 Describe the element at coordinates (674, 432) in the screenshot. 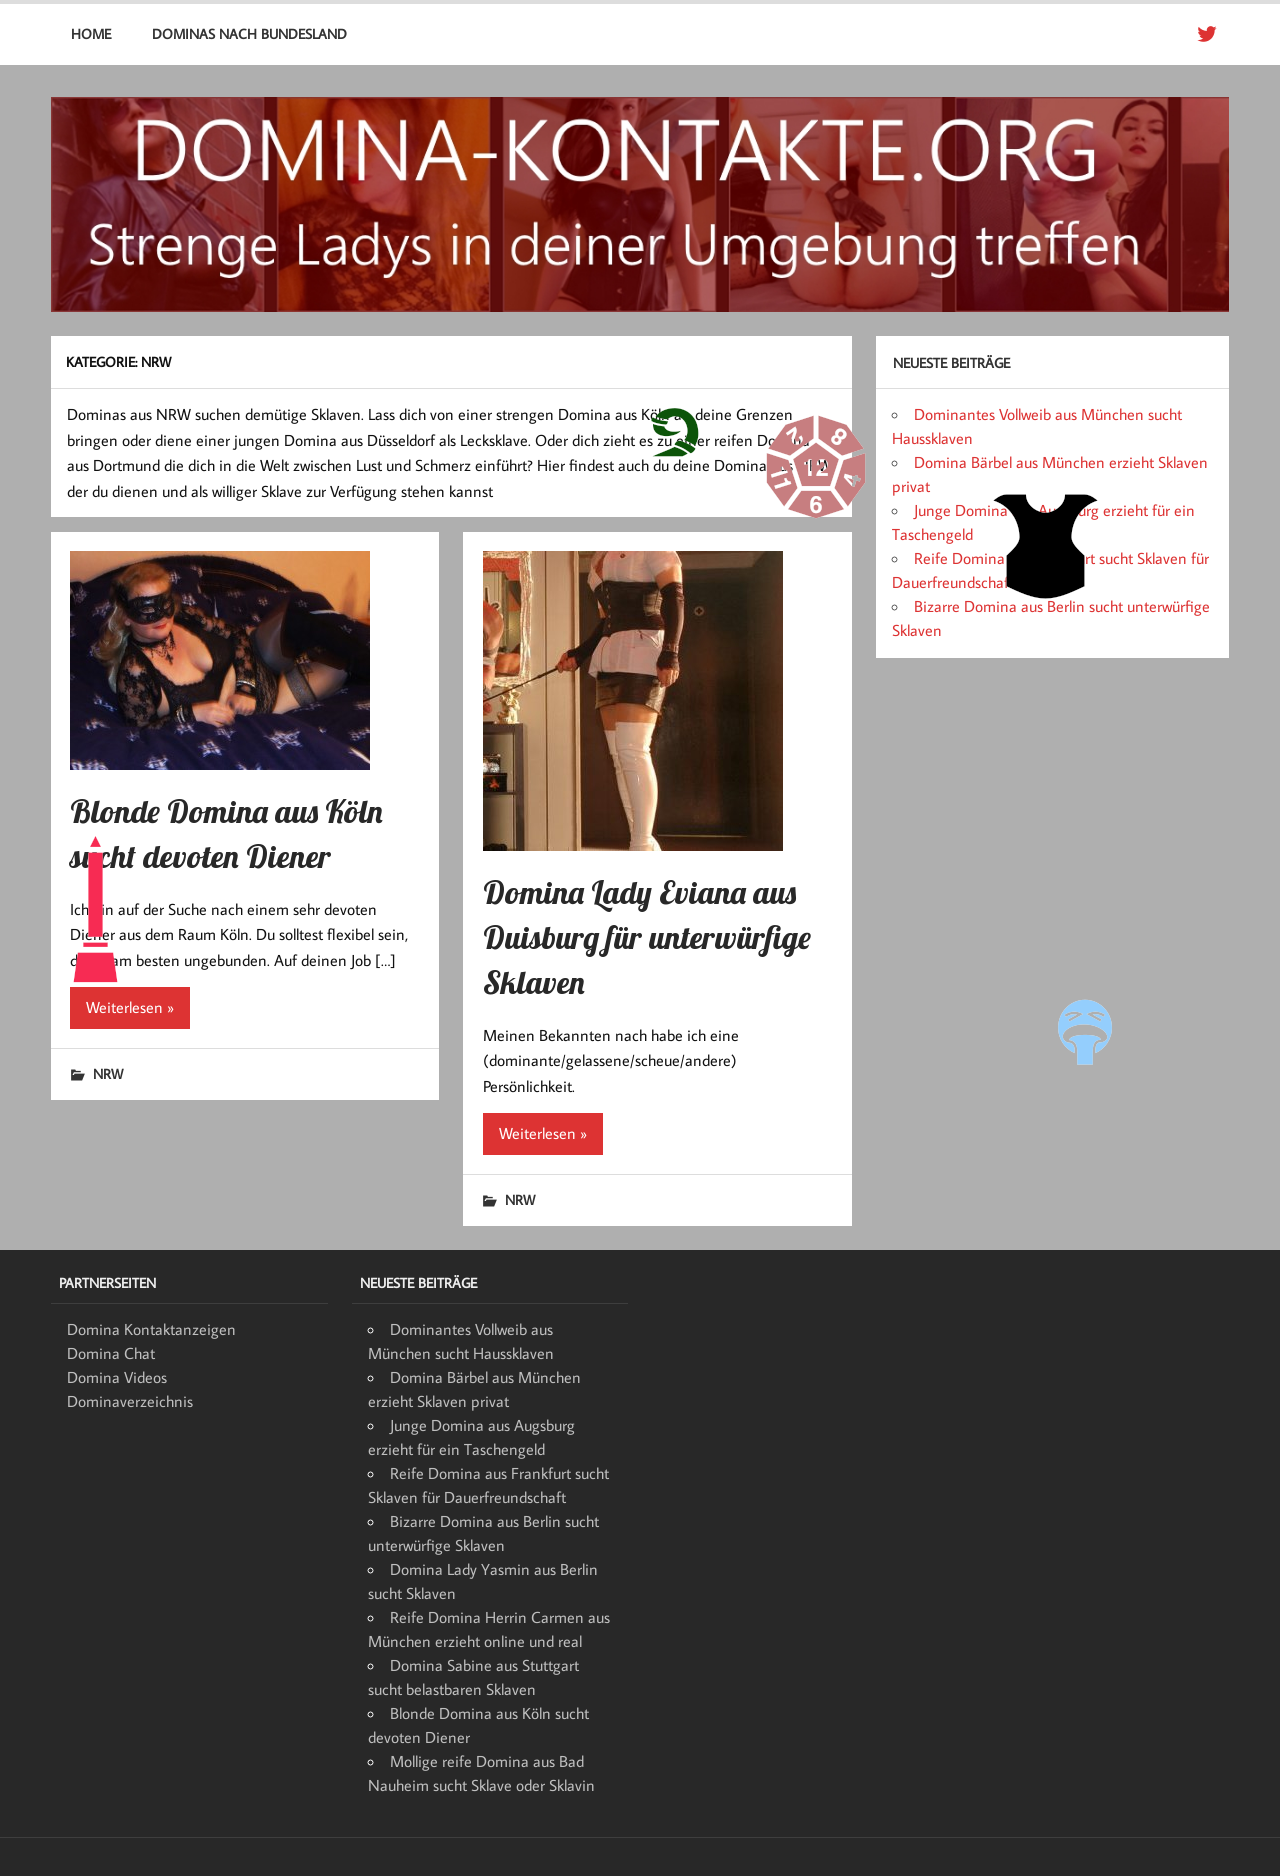

I see `represents a sea creature or kraken in a game interface` at that location.